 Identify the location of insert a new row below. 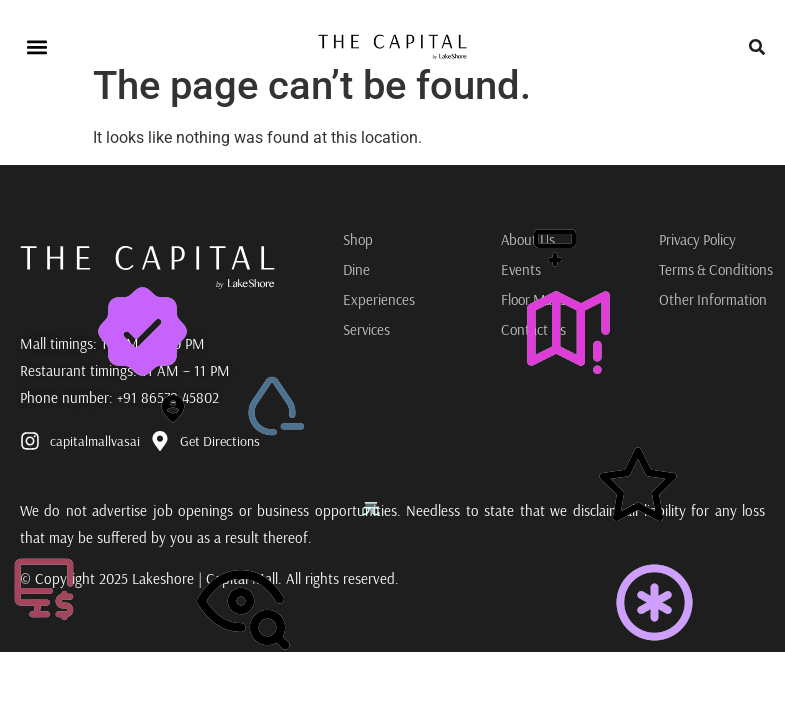
(555, 248).